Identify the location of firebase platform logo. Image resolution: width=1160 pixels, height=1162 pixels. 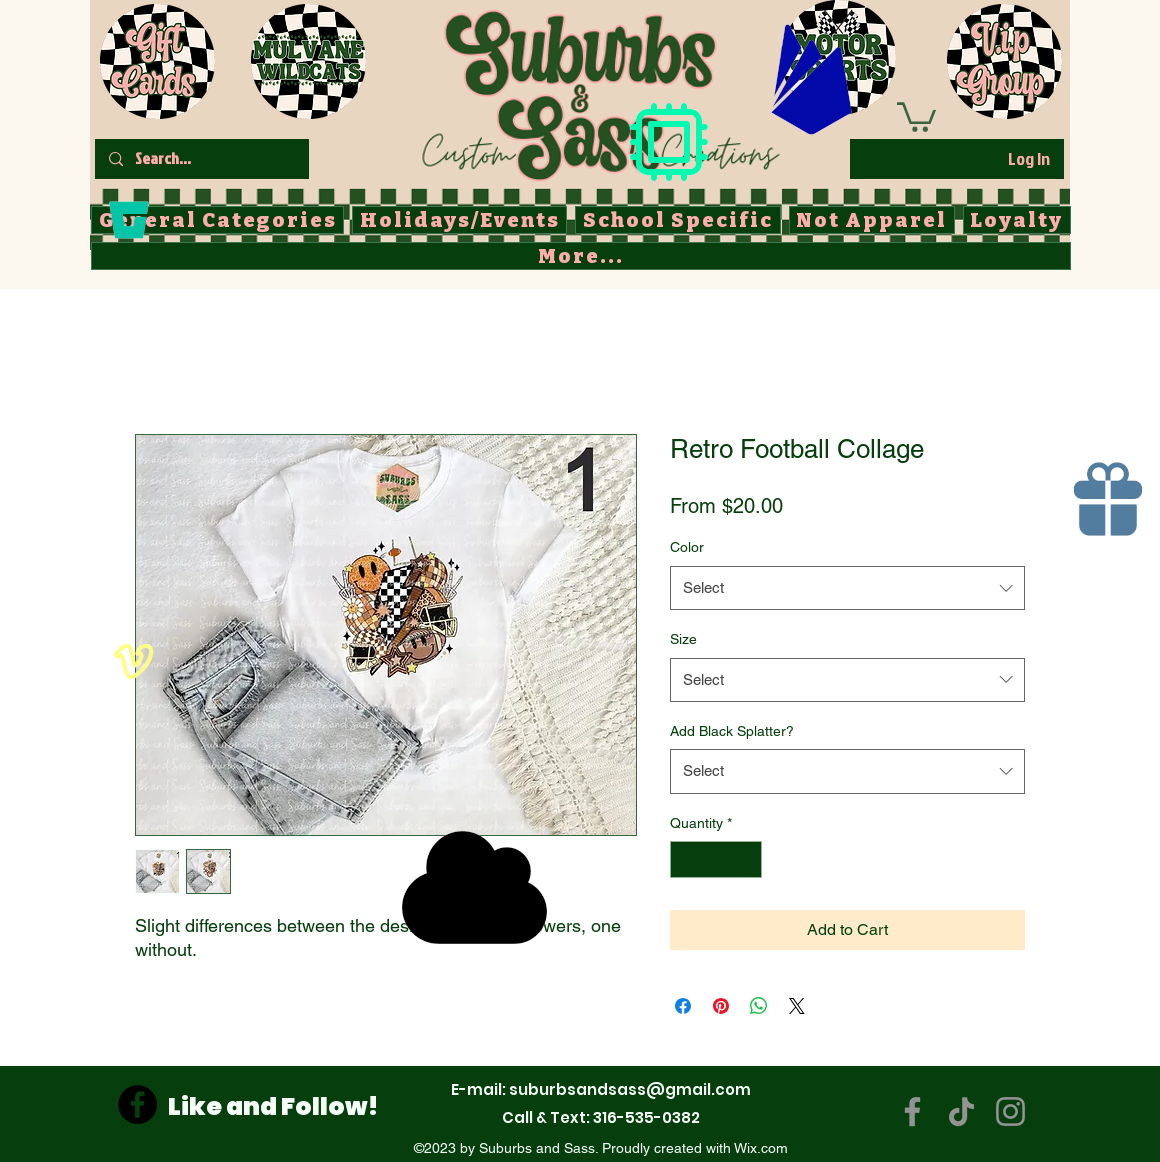
(811, 79).